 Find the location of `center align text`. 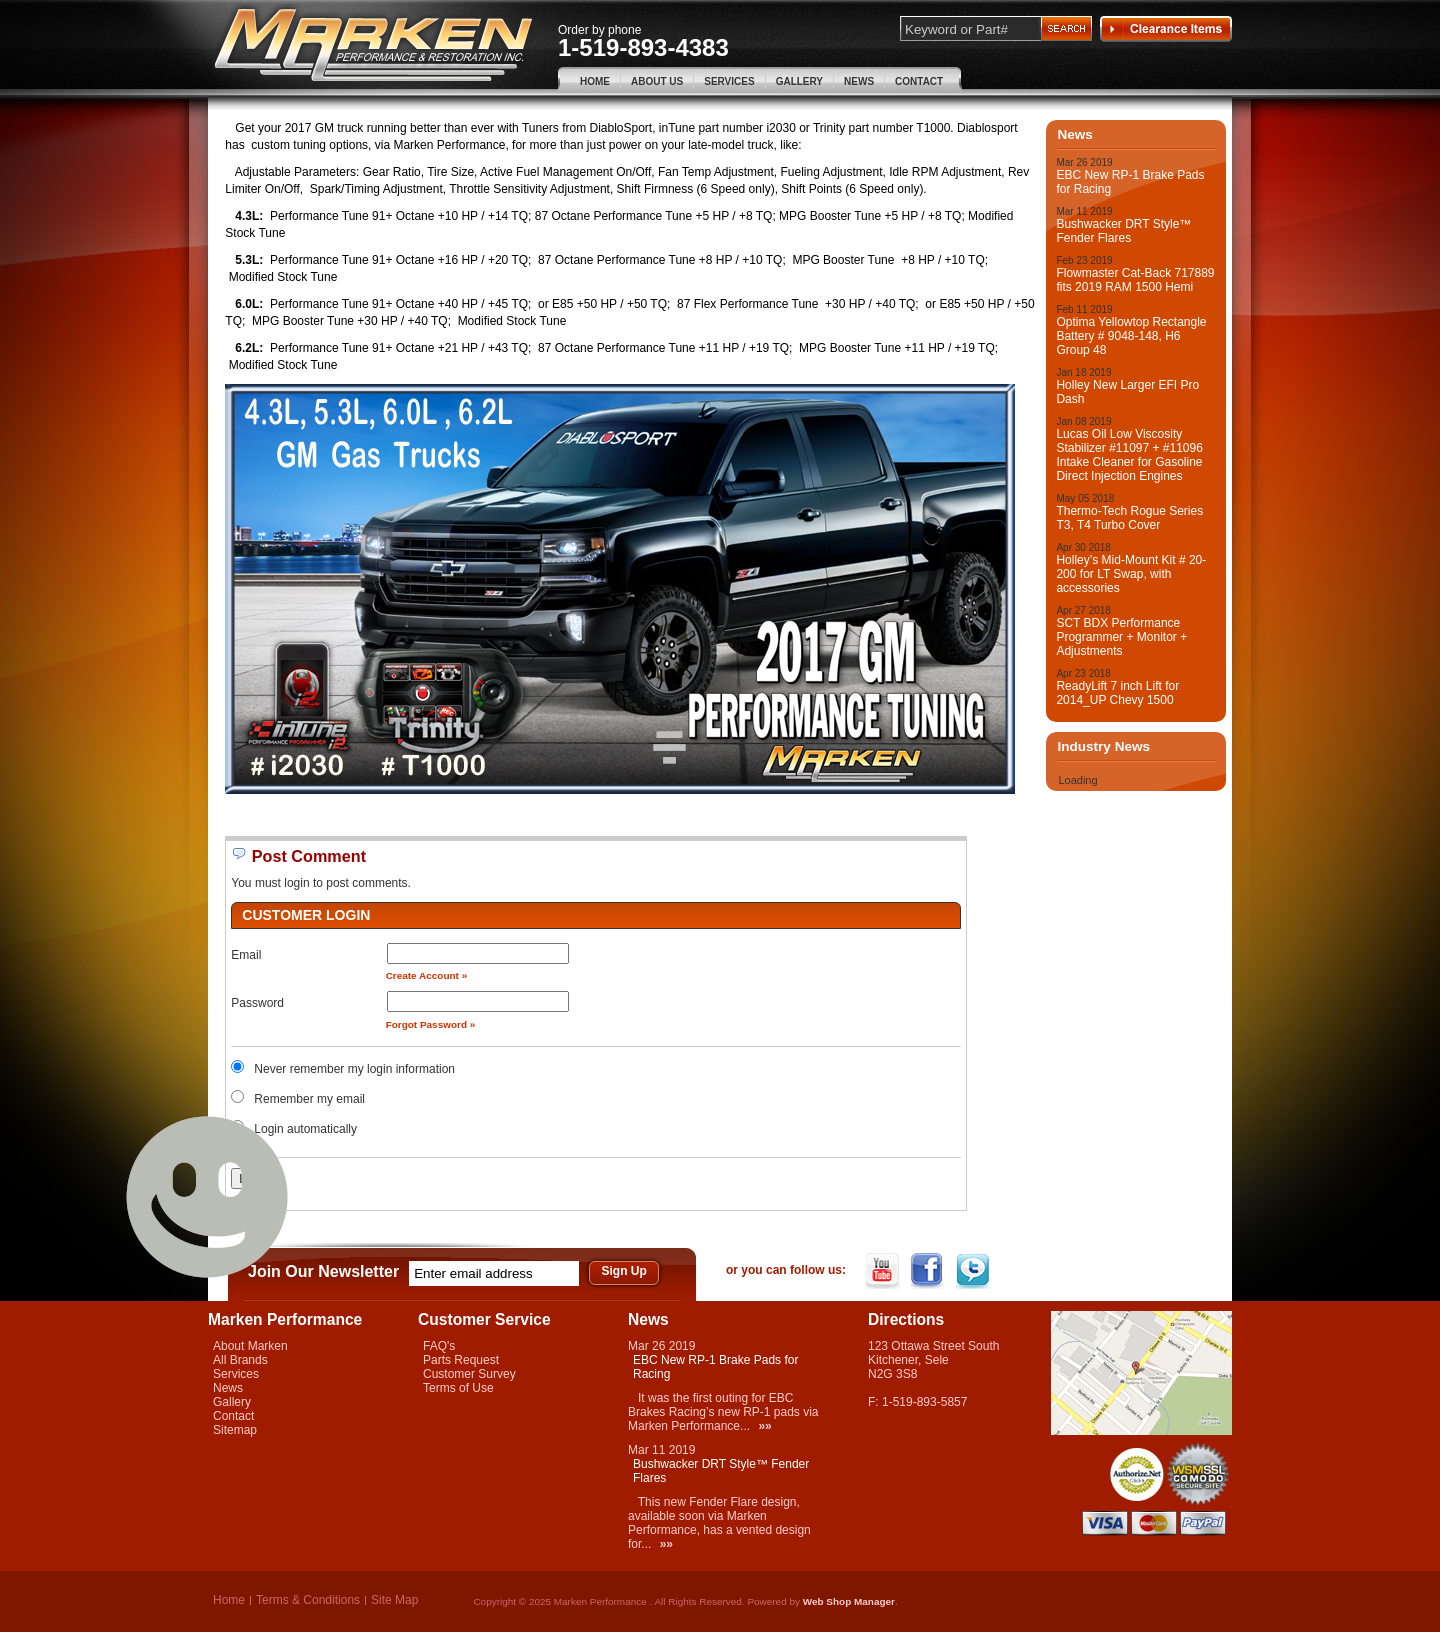

center align text is located at coordinates (669, 747).